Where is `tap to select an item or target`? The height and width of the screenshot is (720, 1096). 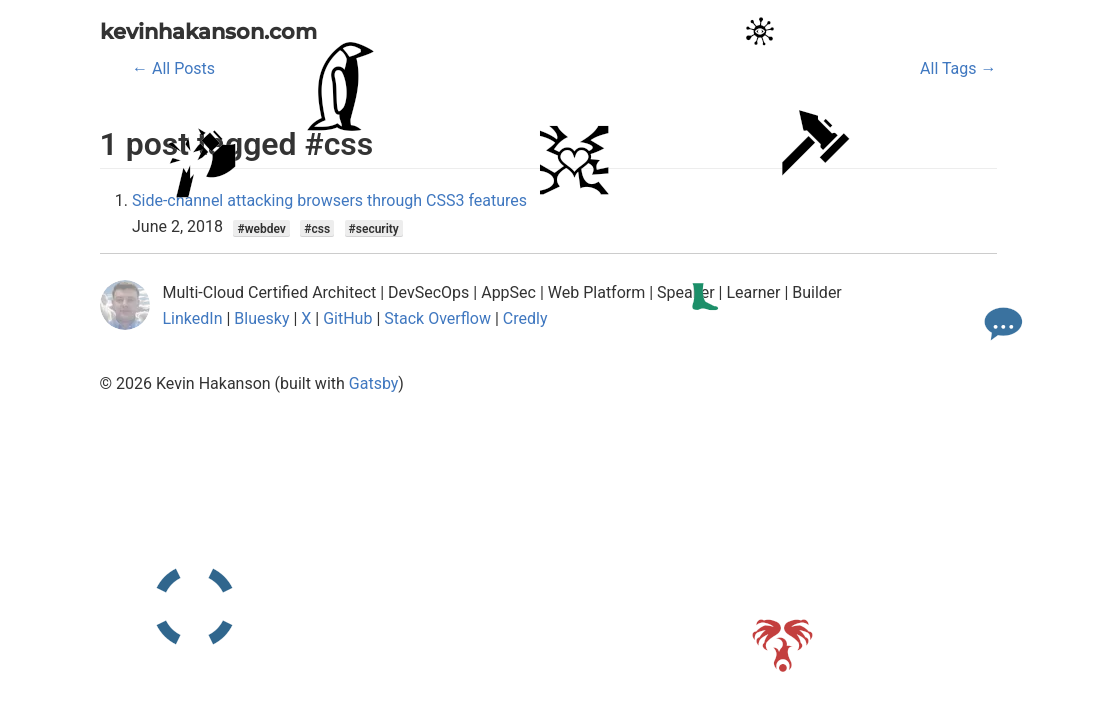 tap to select an item or target is located at coordinates (194, 606).